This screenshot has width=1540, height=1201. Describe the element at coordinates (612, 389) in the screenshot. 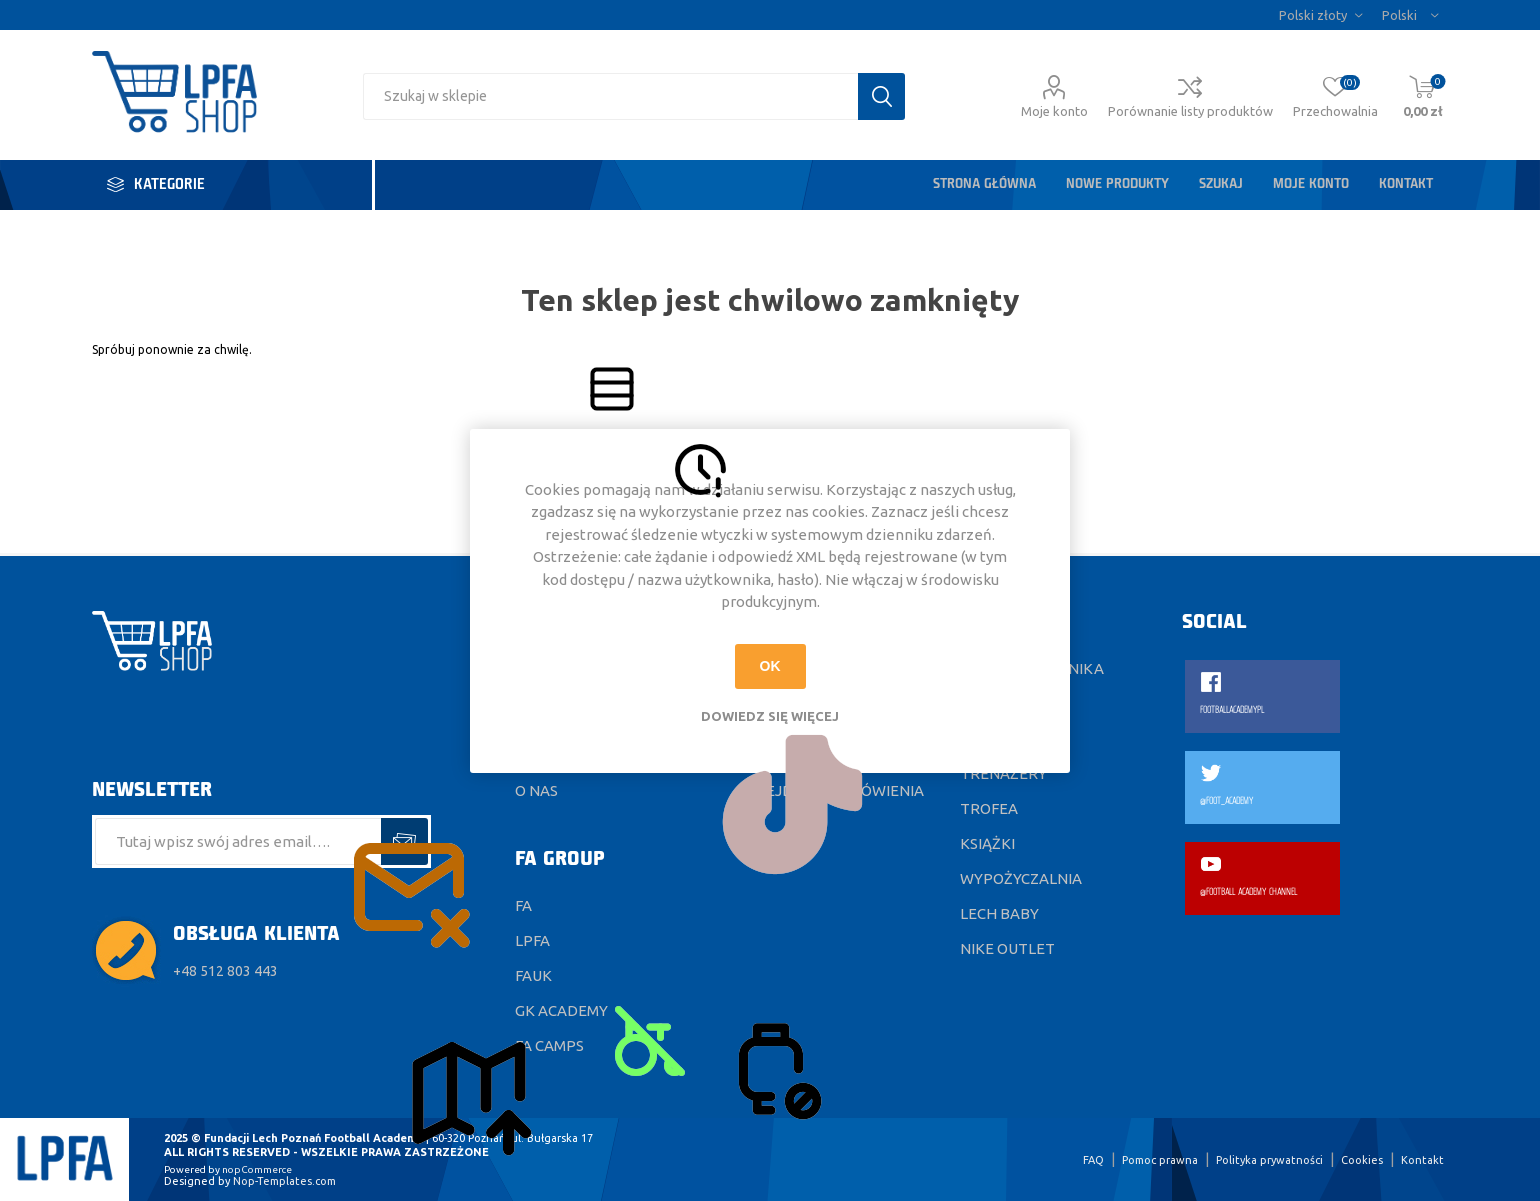

I see `switch to list view` at that location.